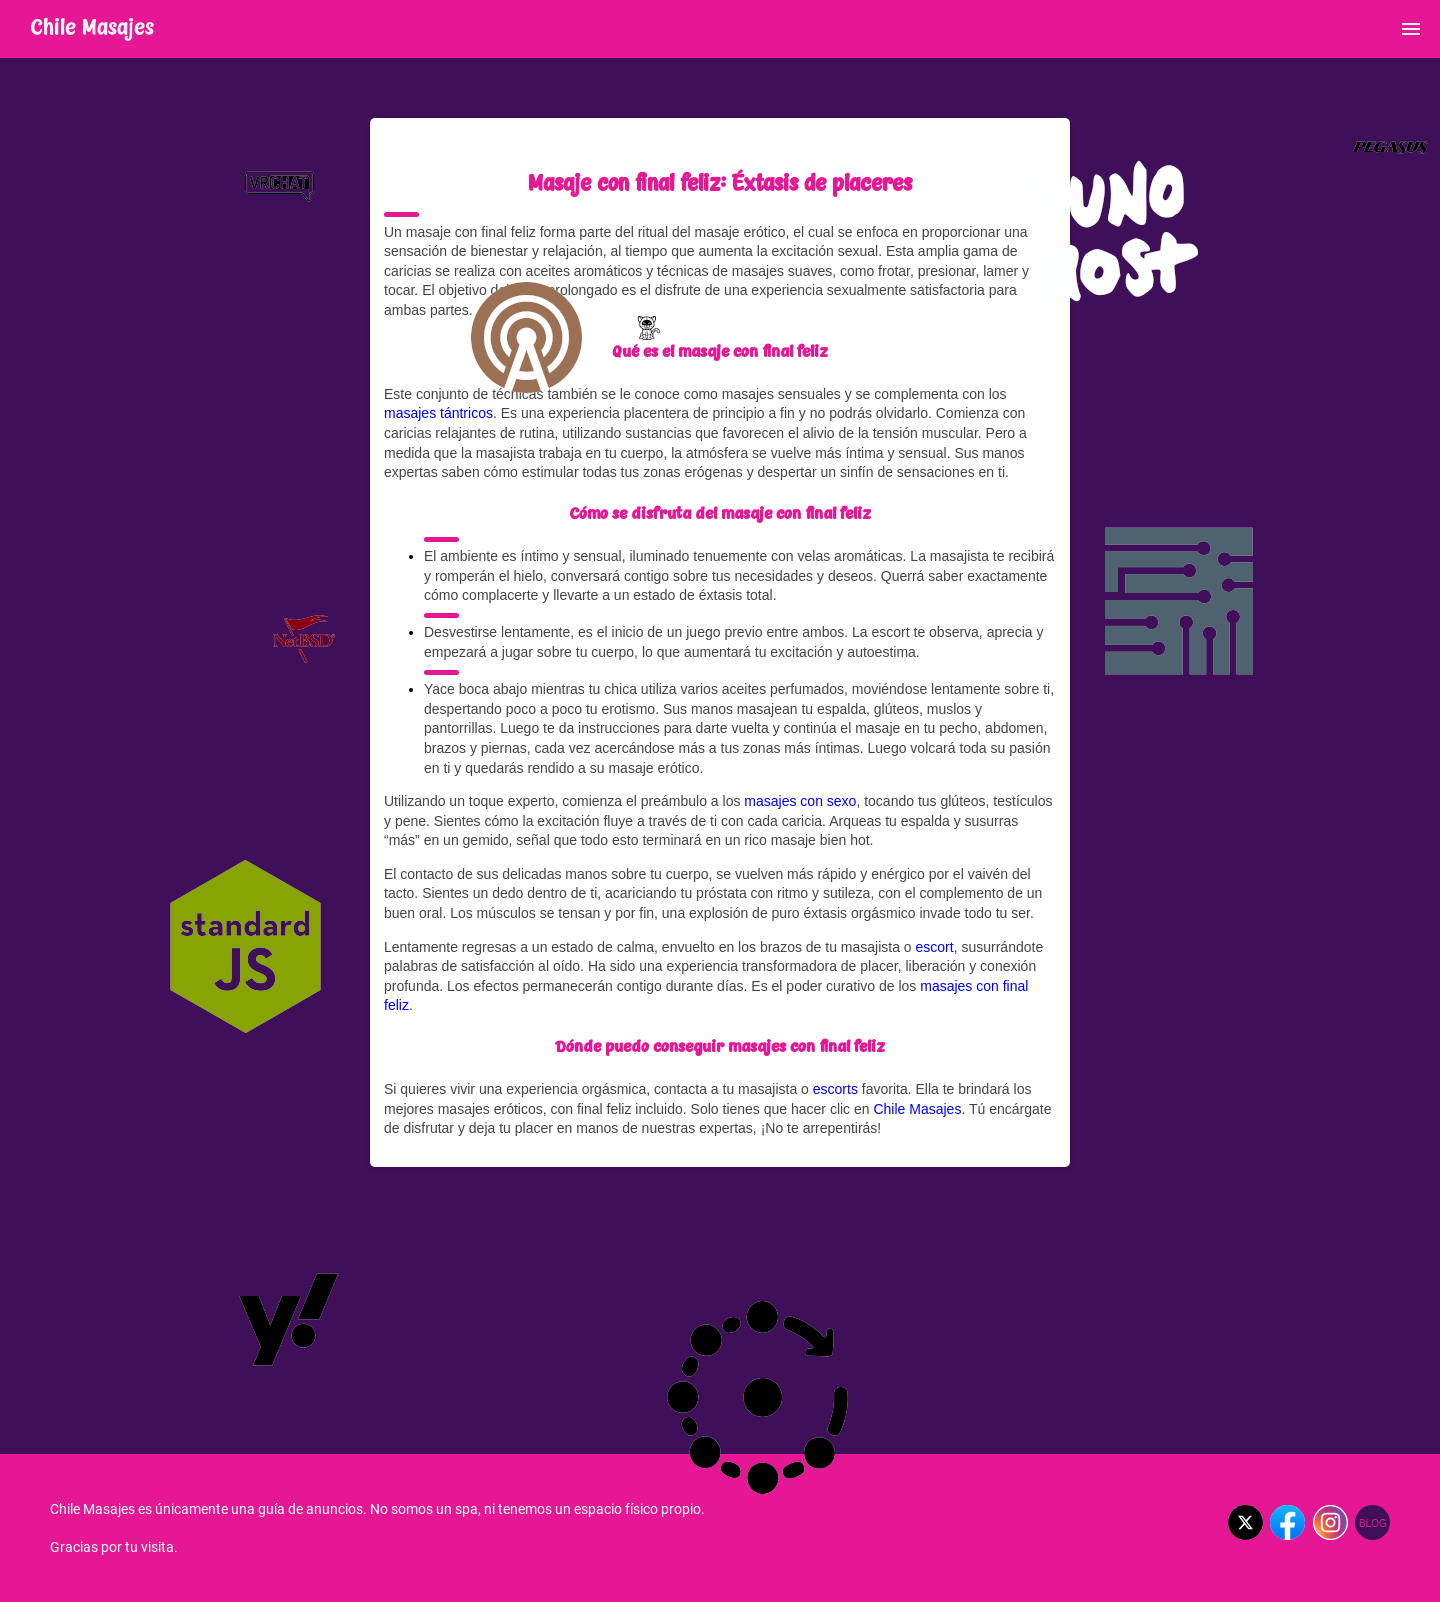 The width and height of the screenshot is (1440, 1602). Describe the element at coordinates (1179, 601) in the screenshot. I see `multisim circuit simulation software logo` at that location.